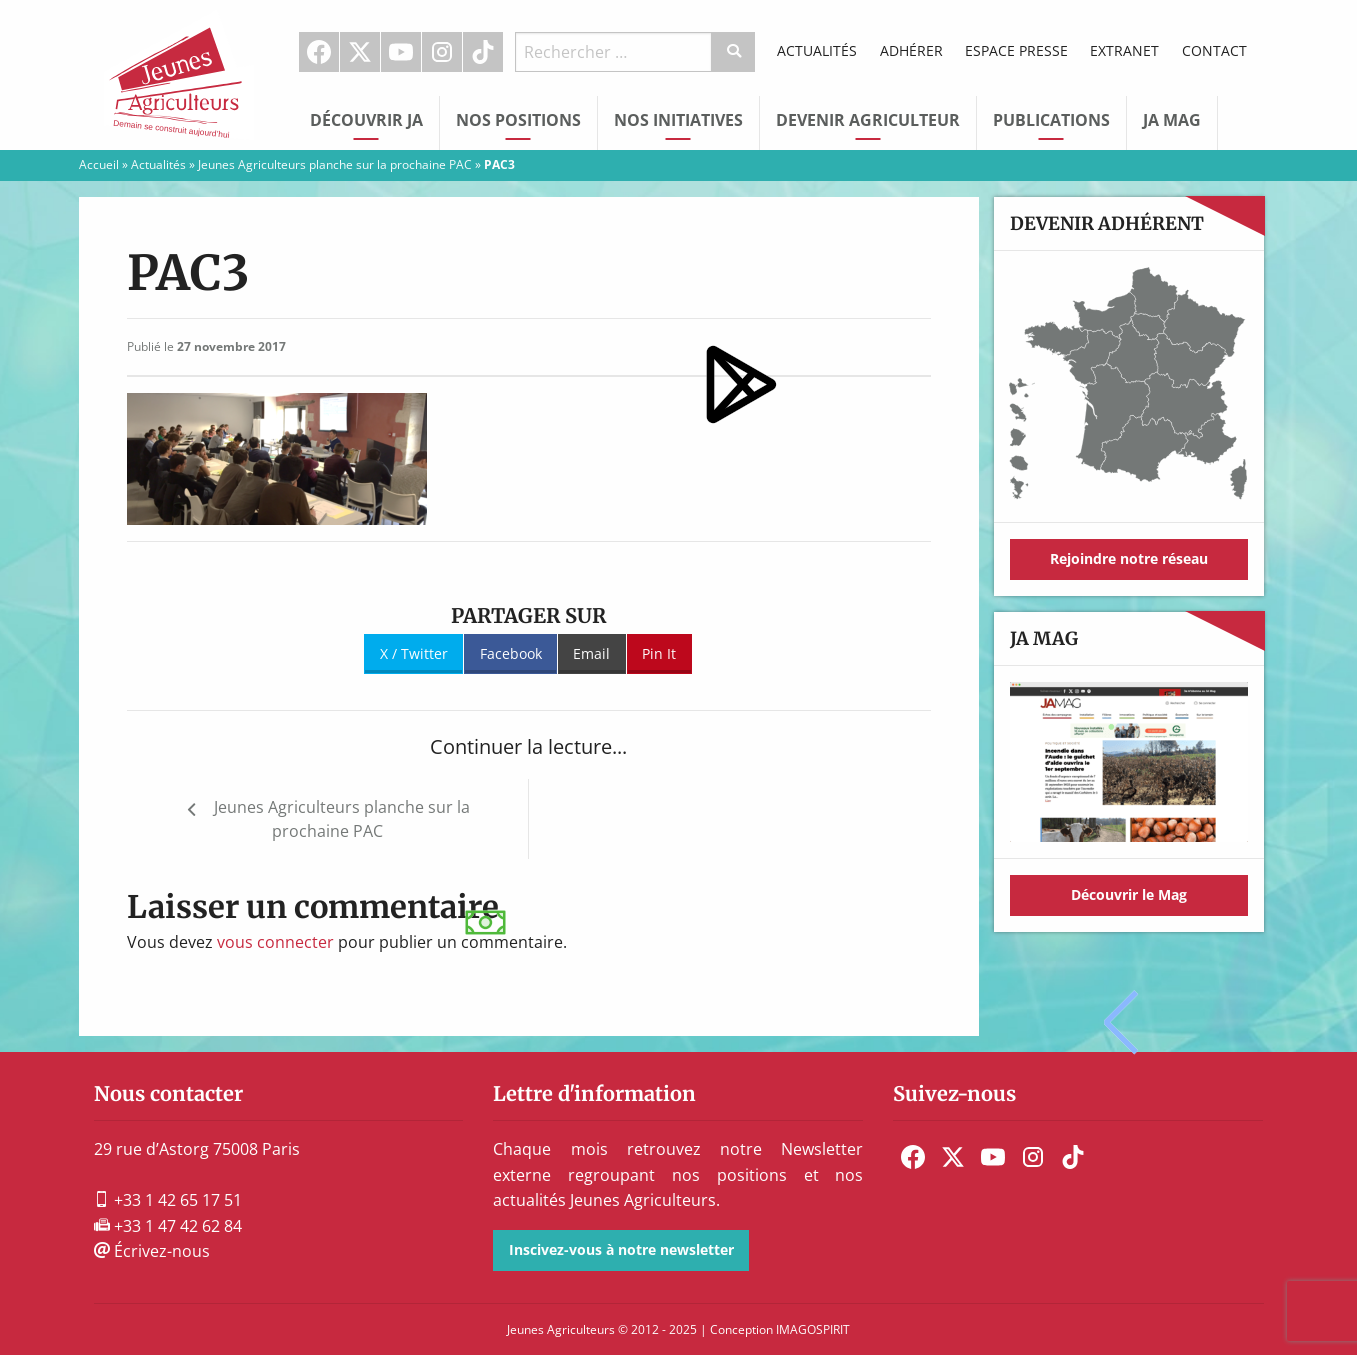  I want to click on open google play store, so click(741, 384).